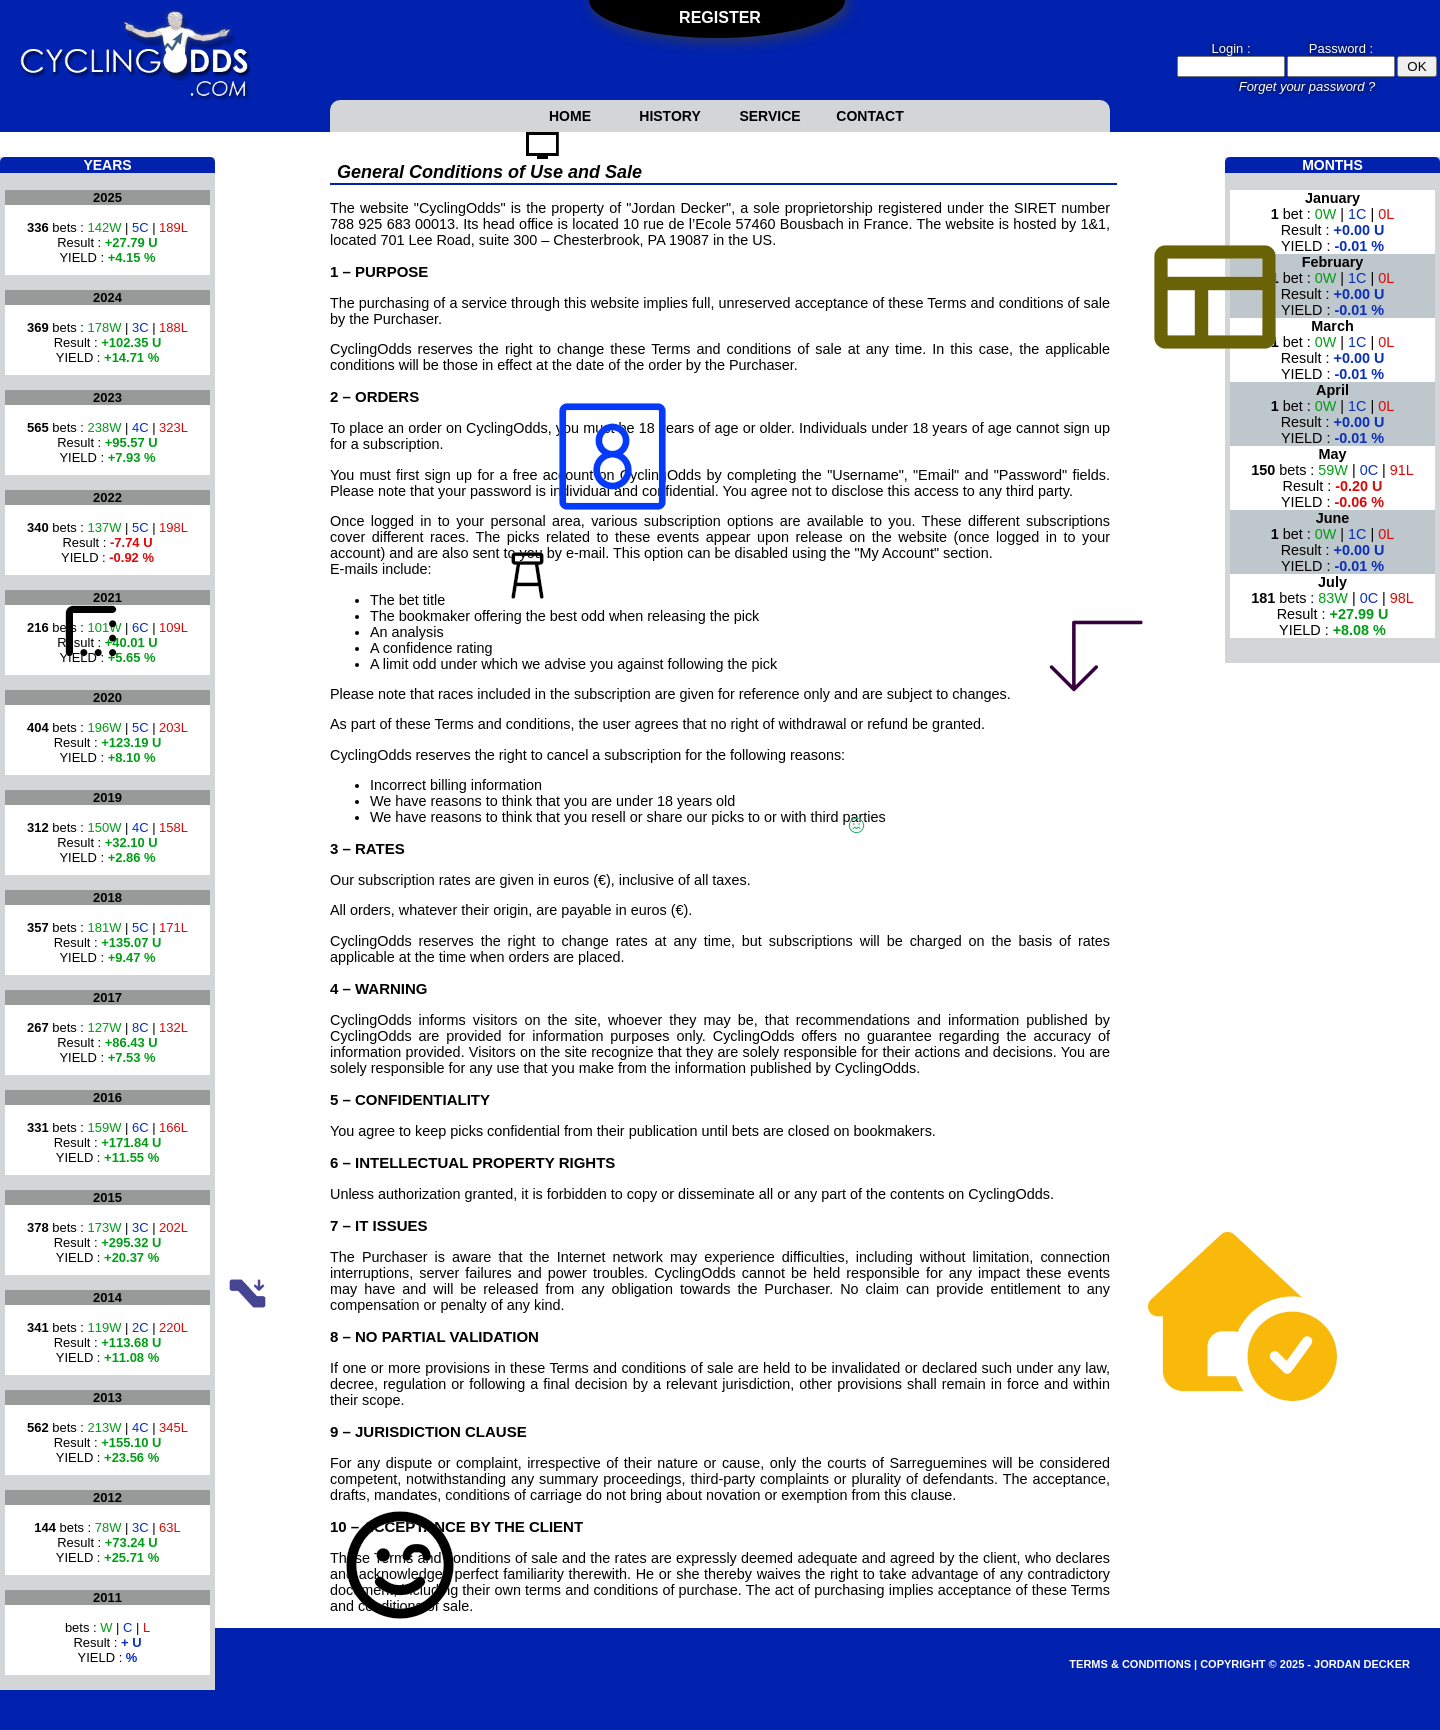 The width and height of the screenshot is (1440, 1730). I want to click on indicates item number eight in a list or sequence, so click(612, 456).